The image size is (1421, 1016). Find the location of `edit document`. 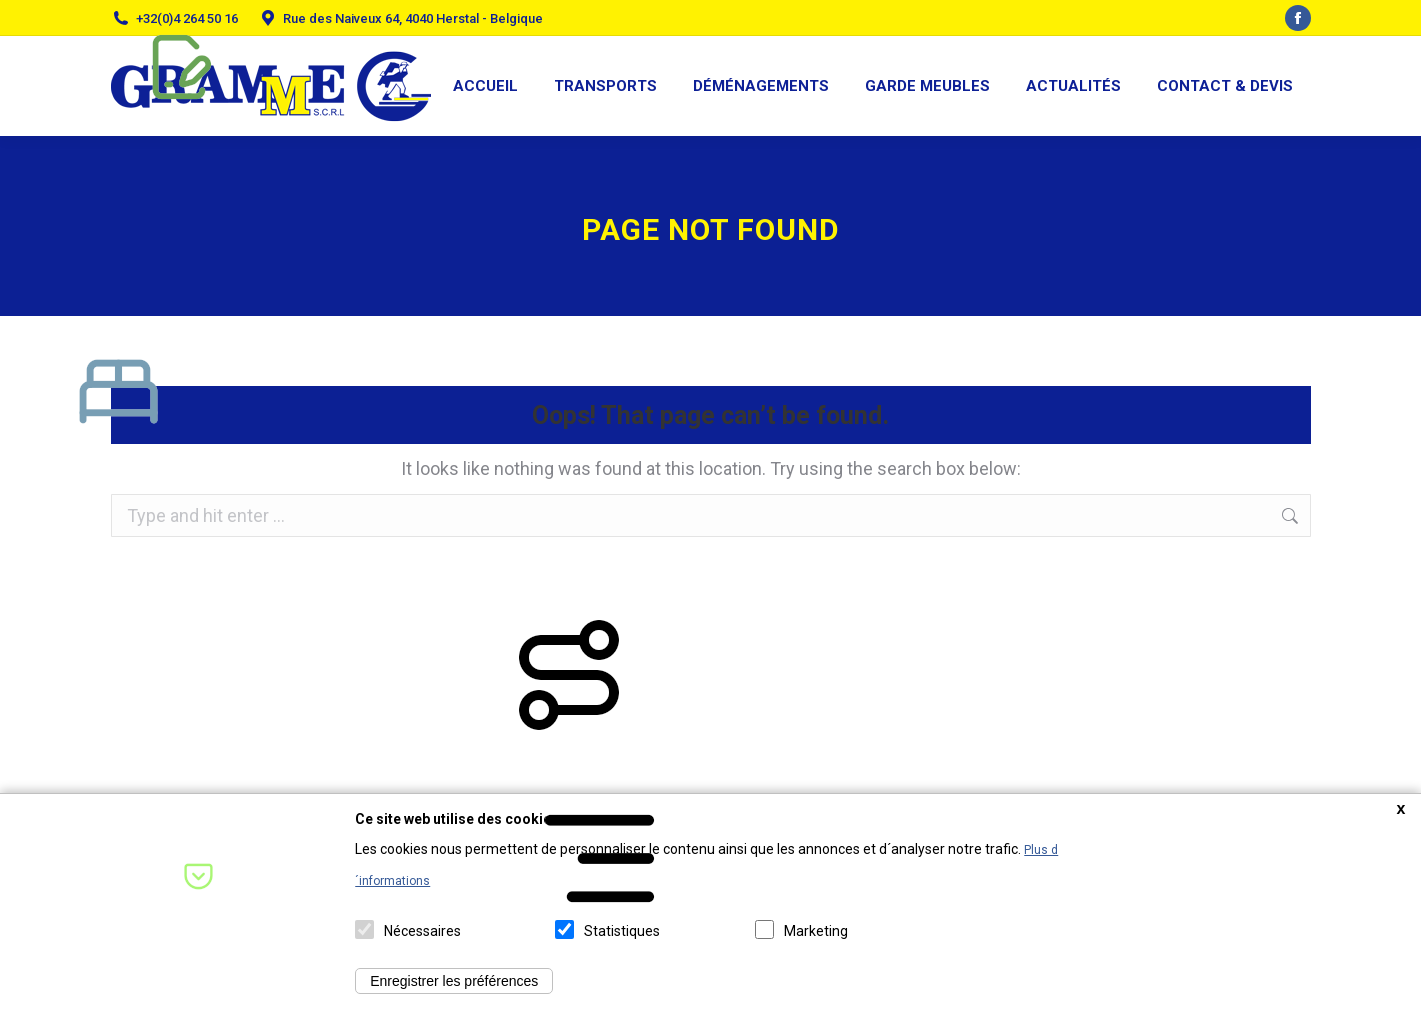

edit document is located at coordinates (179, 67).